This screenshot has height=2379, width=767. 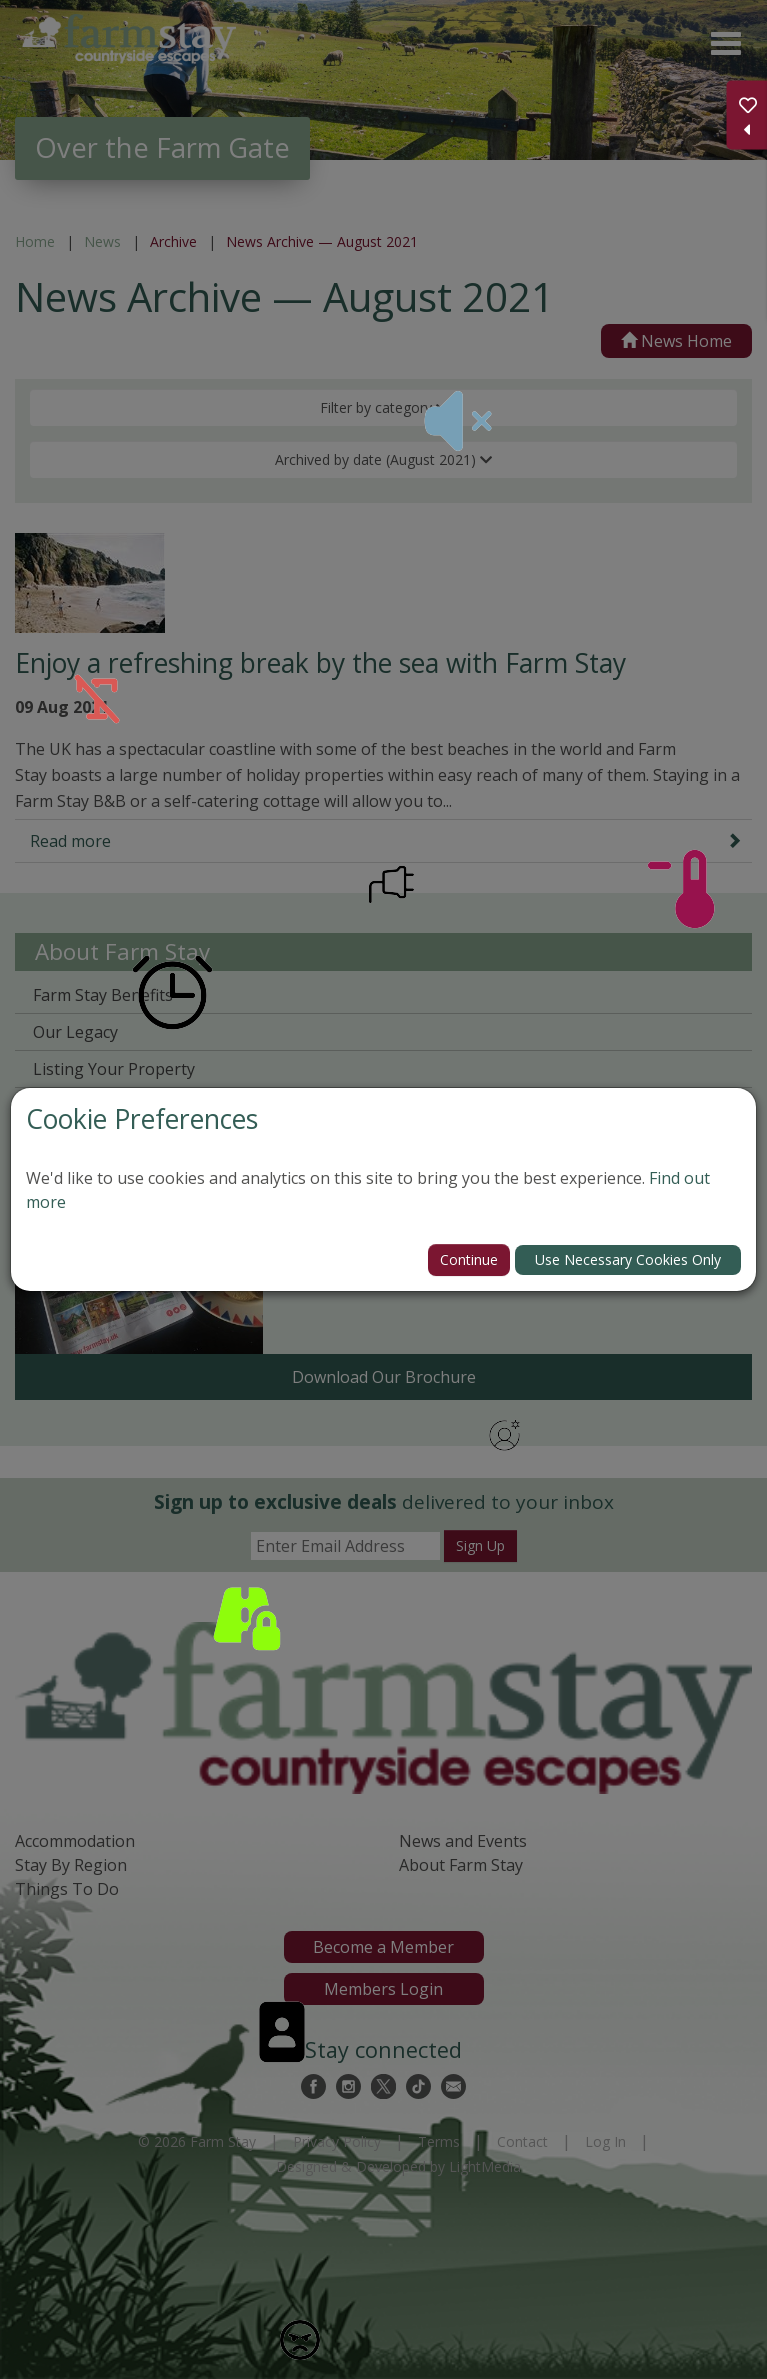 I want to click on set or manage alarms, so click(x=172, y=992).